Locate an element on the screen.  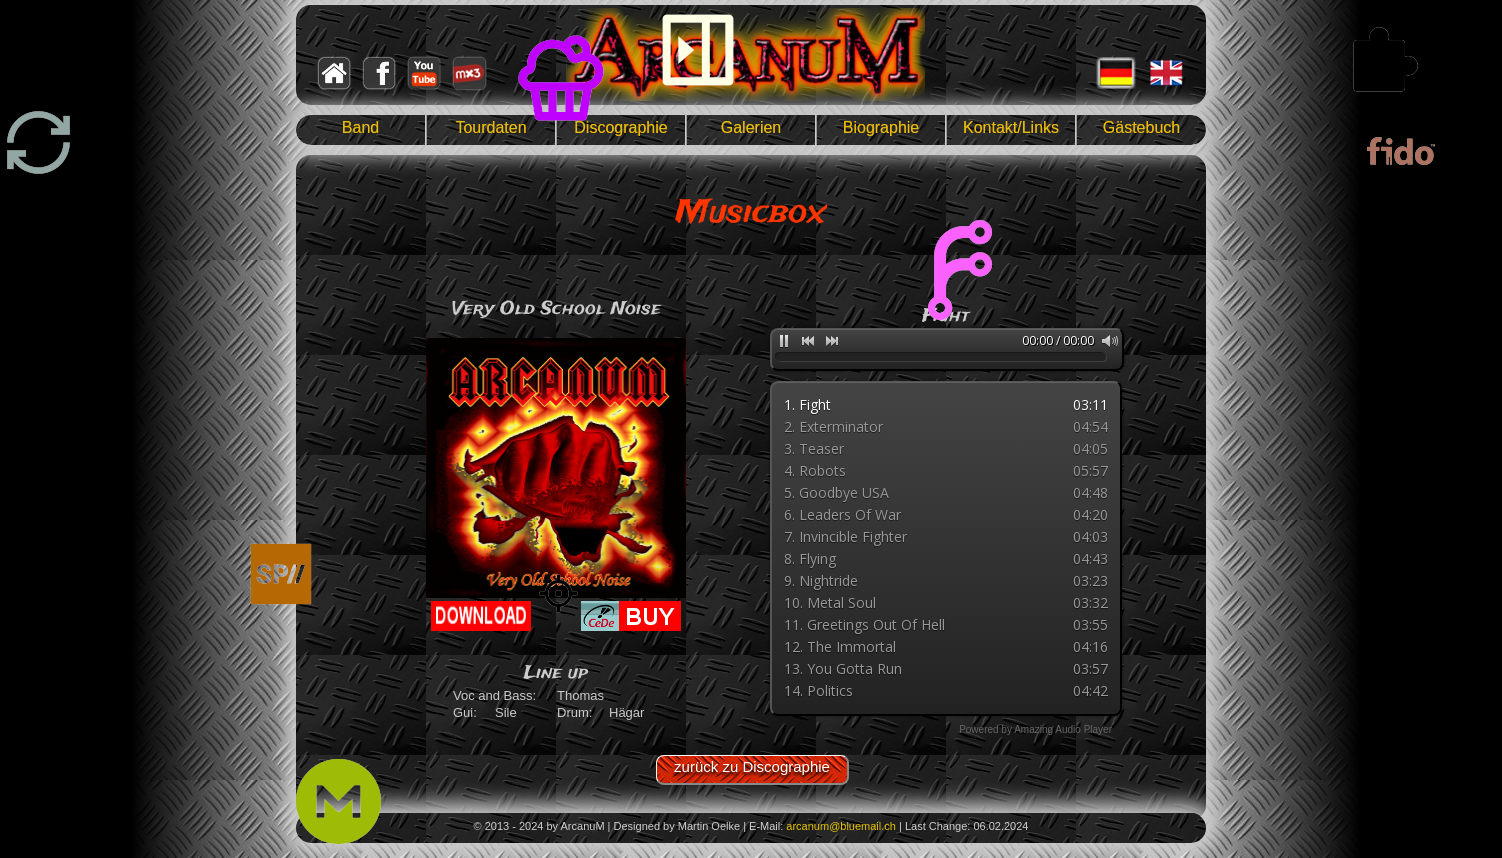
open forgejo git repository is located at coordinates (960, 270).